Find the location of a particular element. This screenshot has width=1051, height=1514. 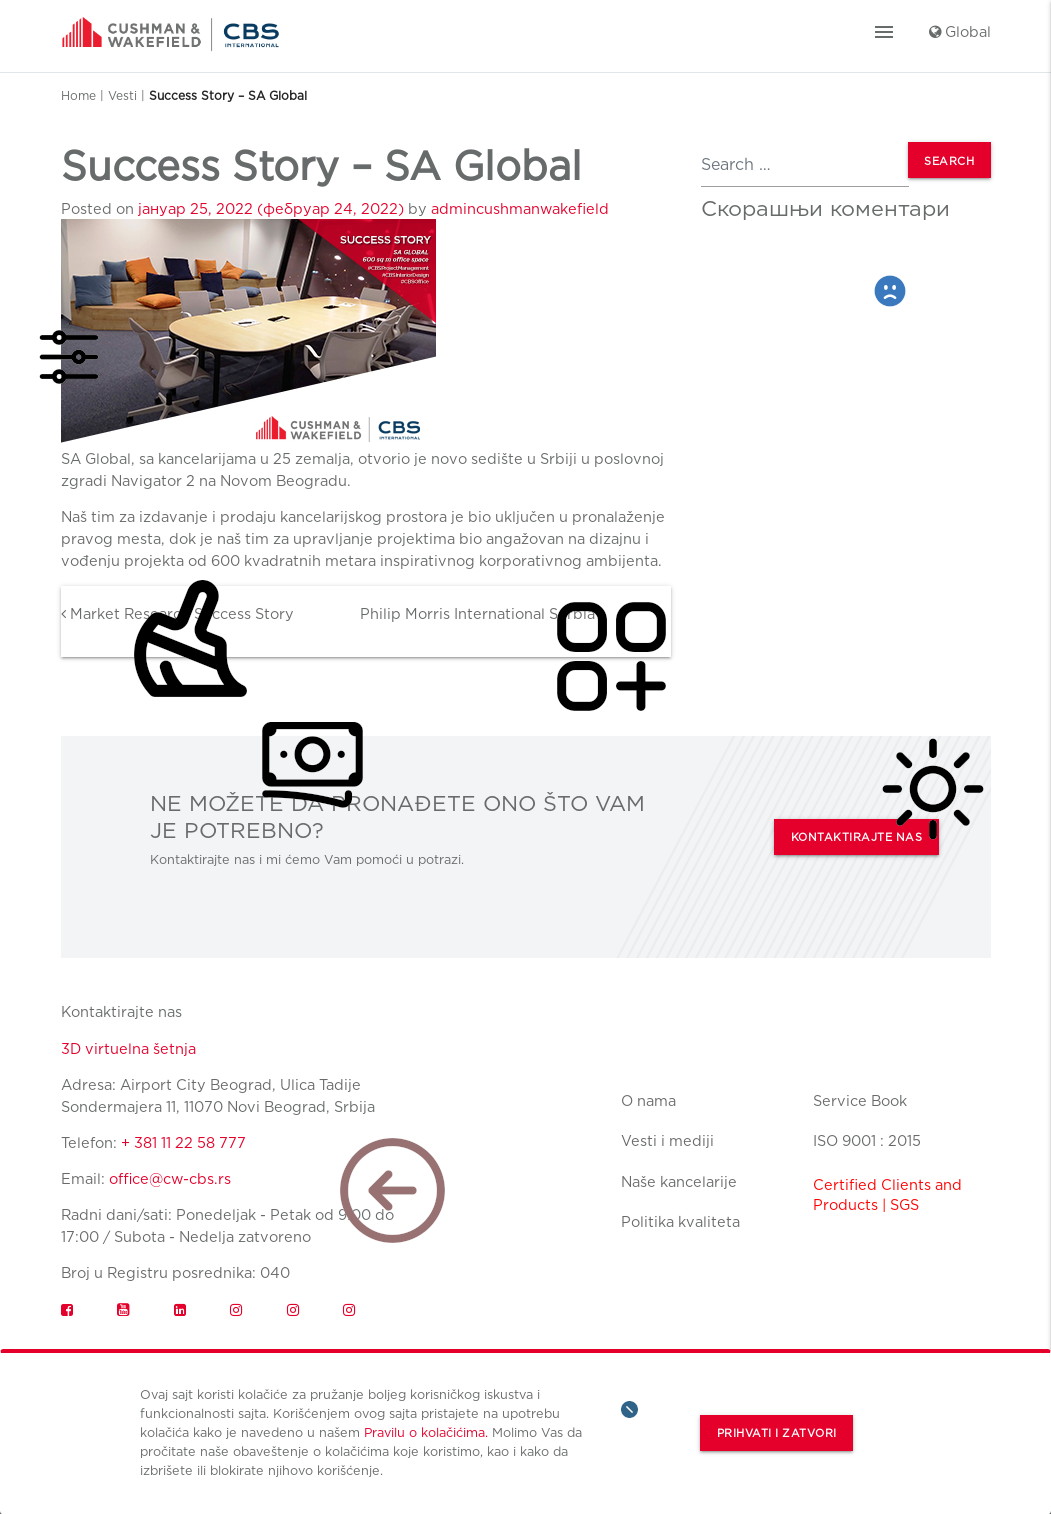

indicates a restricted or prohibited action is located at coordinates (629, 1409).